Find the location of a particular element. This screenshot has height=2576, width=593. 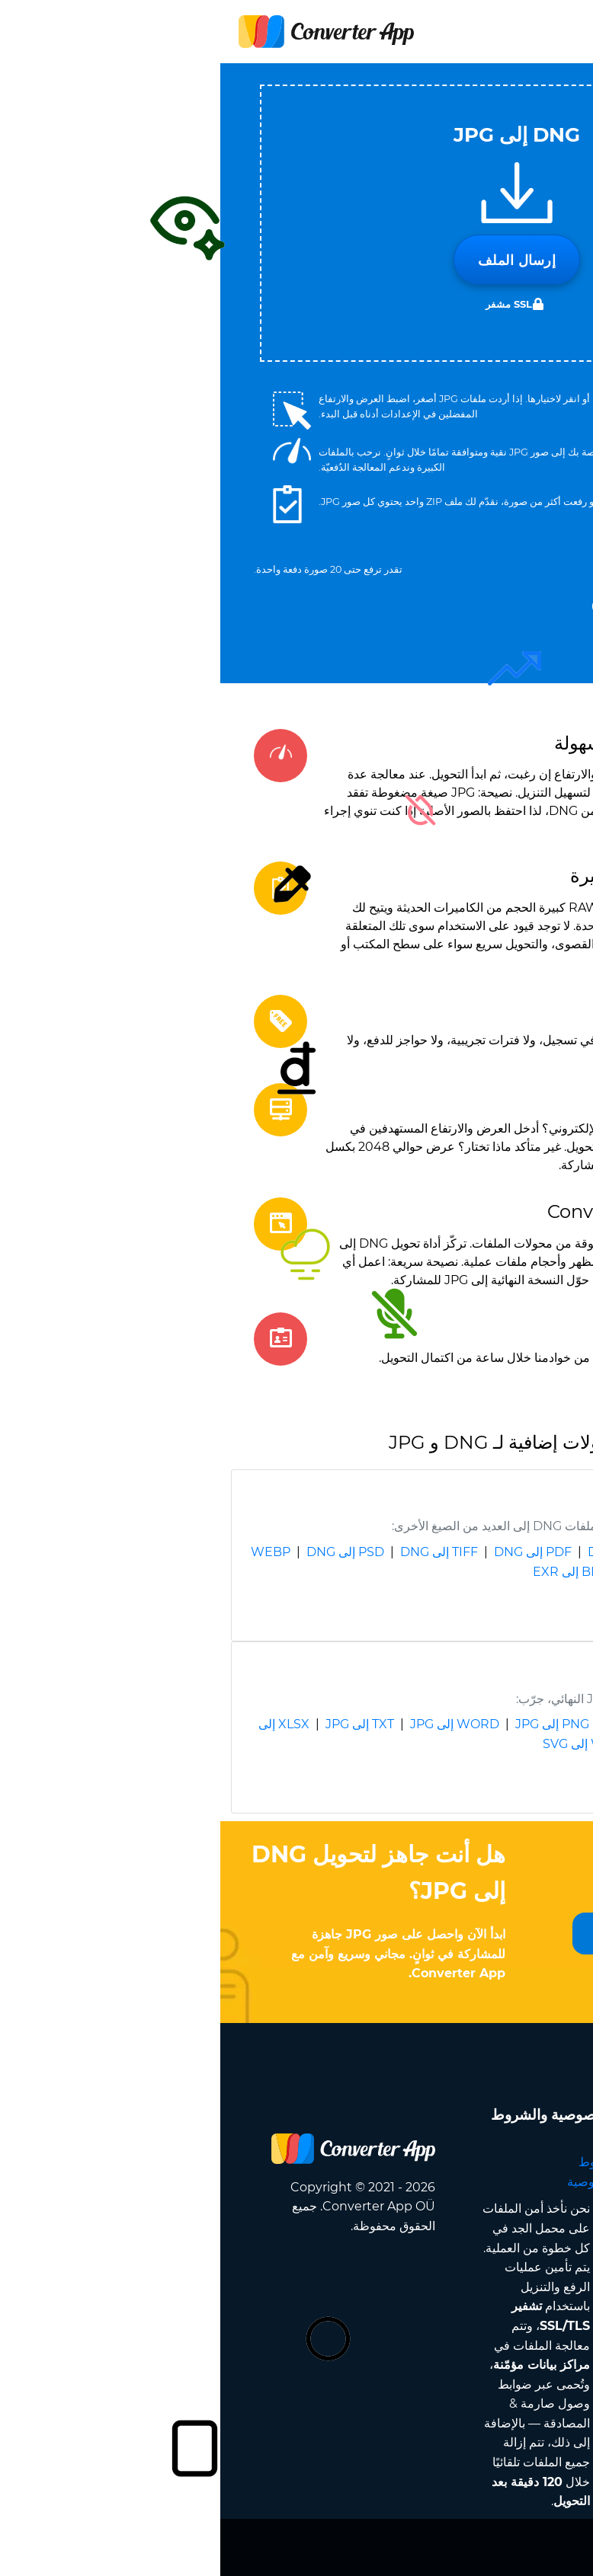

represents a vertical card or panel layout is located at coordinates (194, 2448).